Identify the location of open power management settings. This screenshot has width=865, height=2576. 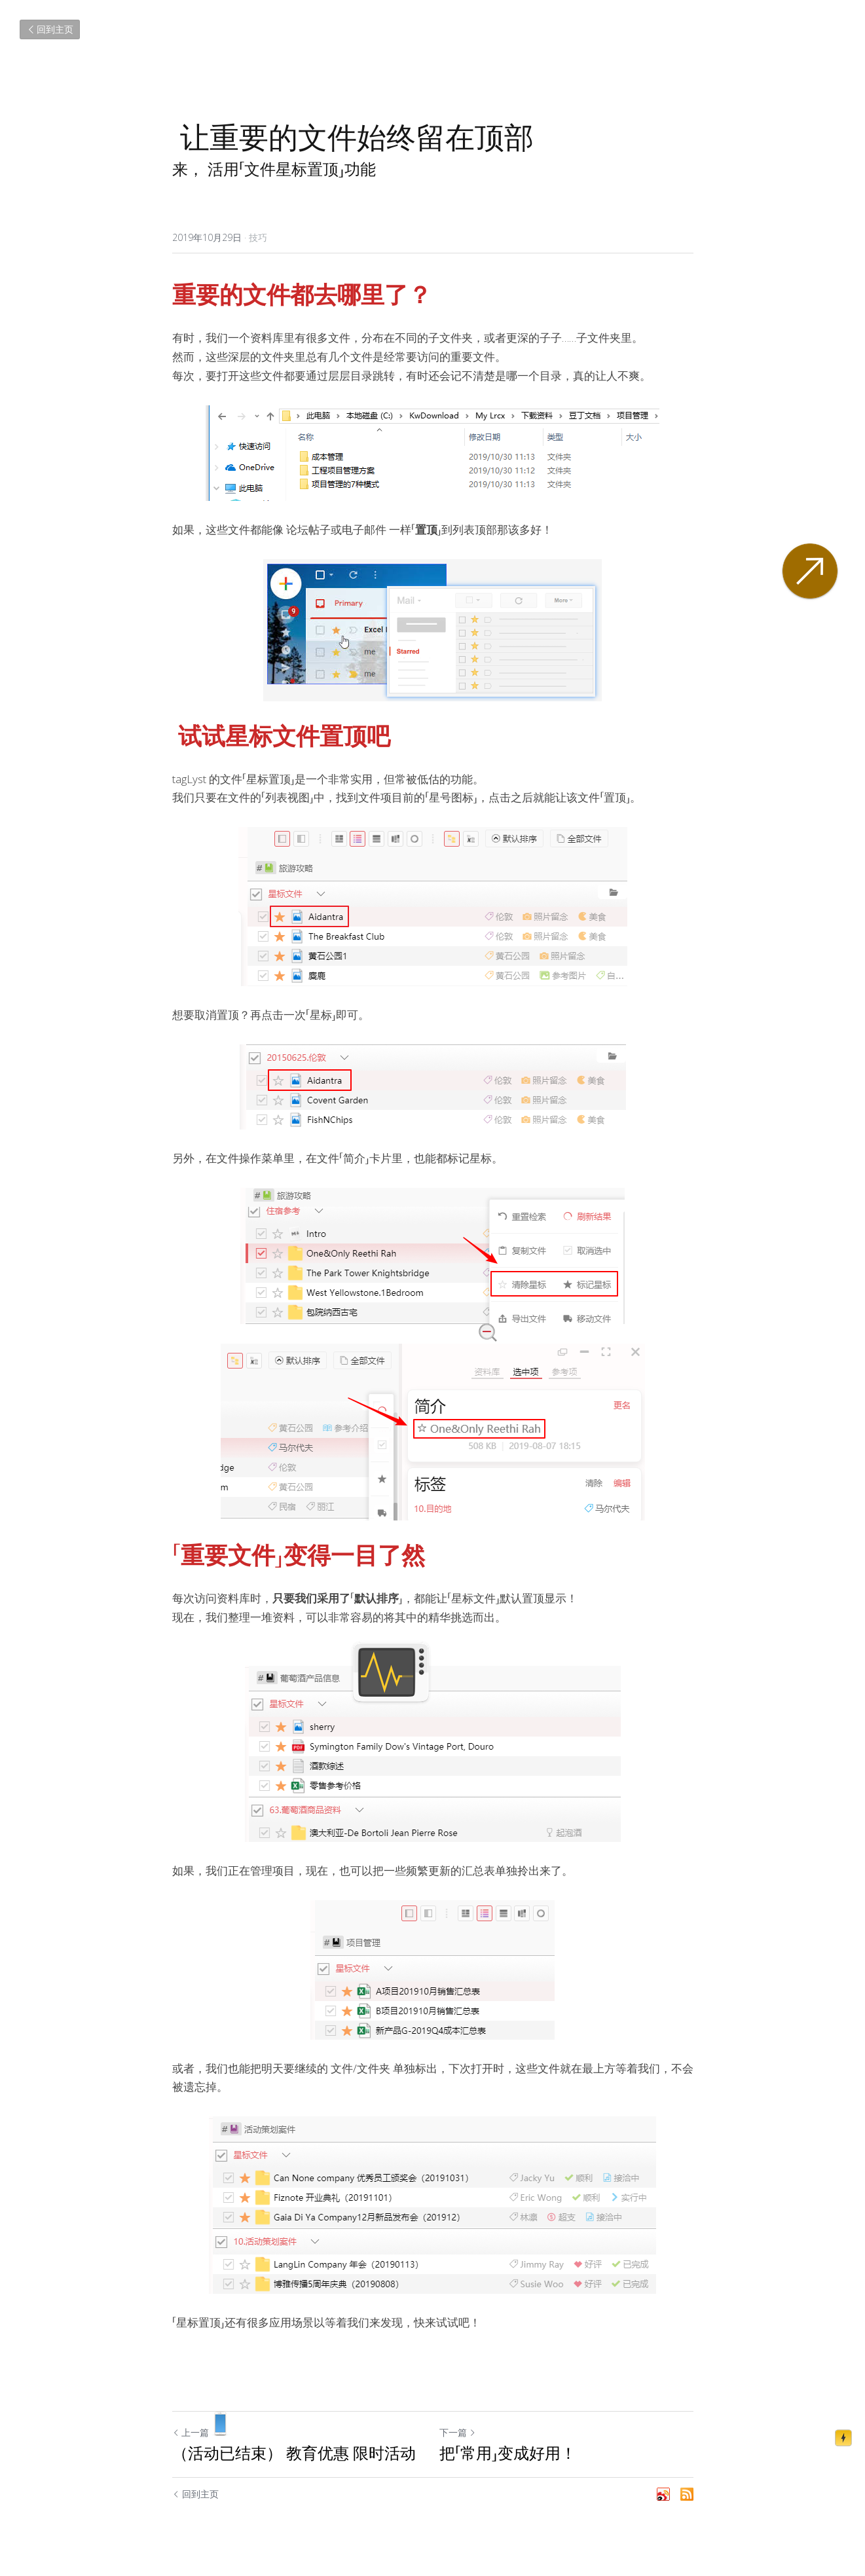
(843, 2438).